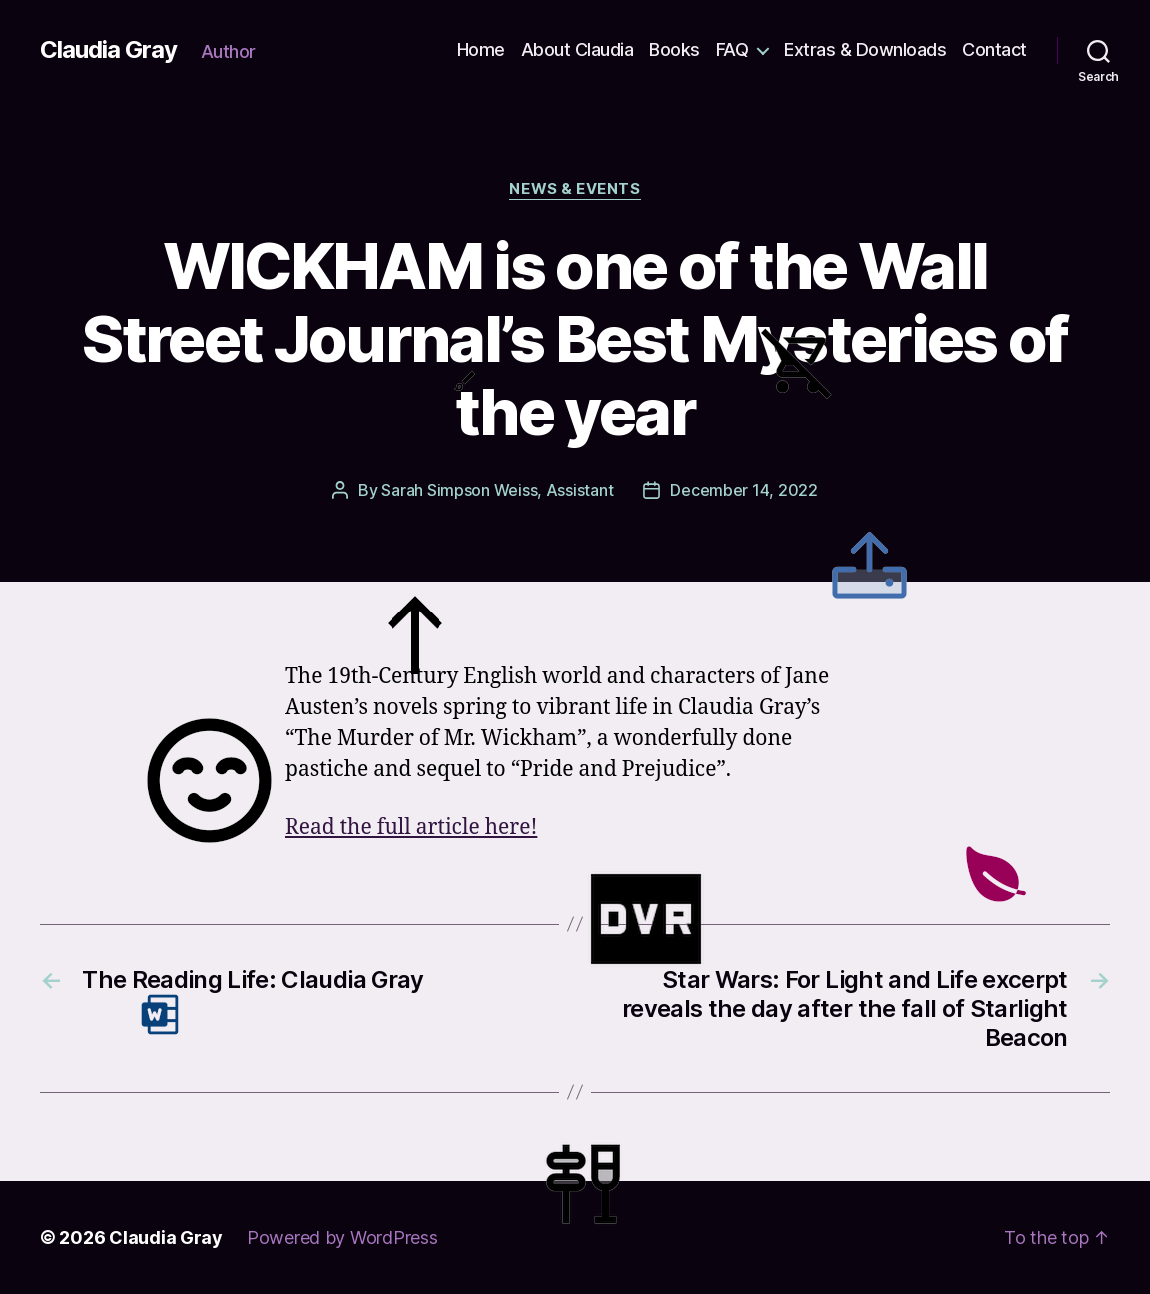  What do you see at coordinates (996, 874) in the screenshot?
I see `view eco-friendly or sustainable options` at bounding box center [996, 874].